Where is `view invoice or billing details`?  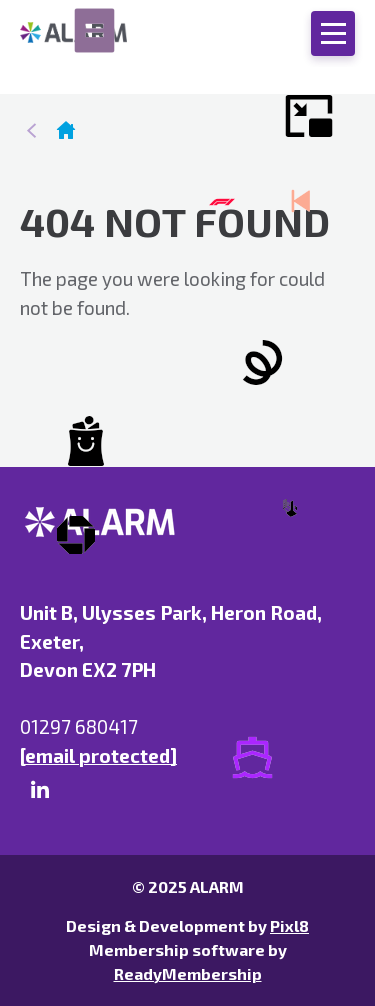 view invoice or billing details is located at coordinates (94, 30).